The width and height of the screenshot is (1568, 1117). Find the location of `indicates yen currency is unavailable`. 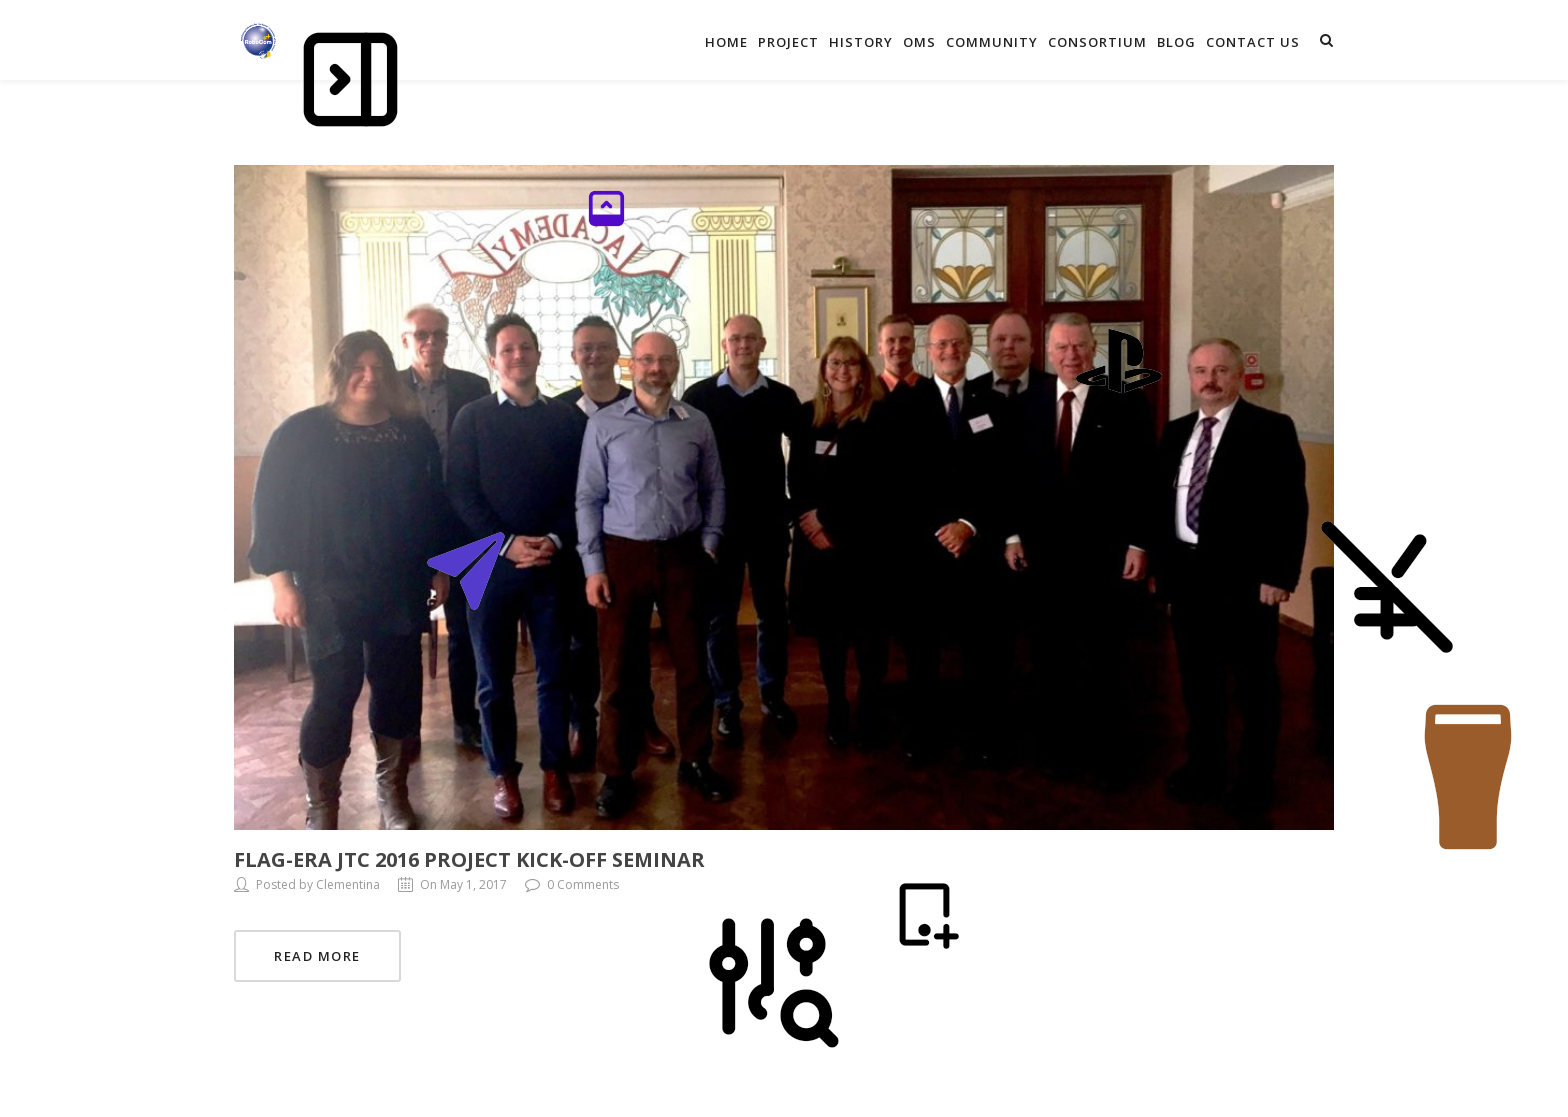

indicates yen currency is unavailable is located at coordinates (1387, 587).